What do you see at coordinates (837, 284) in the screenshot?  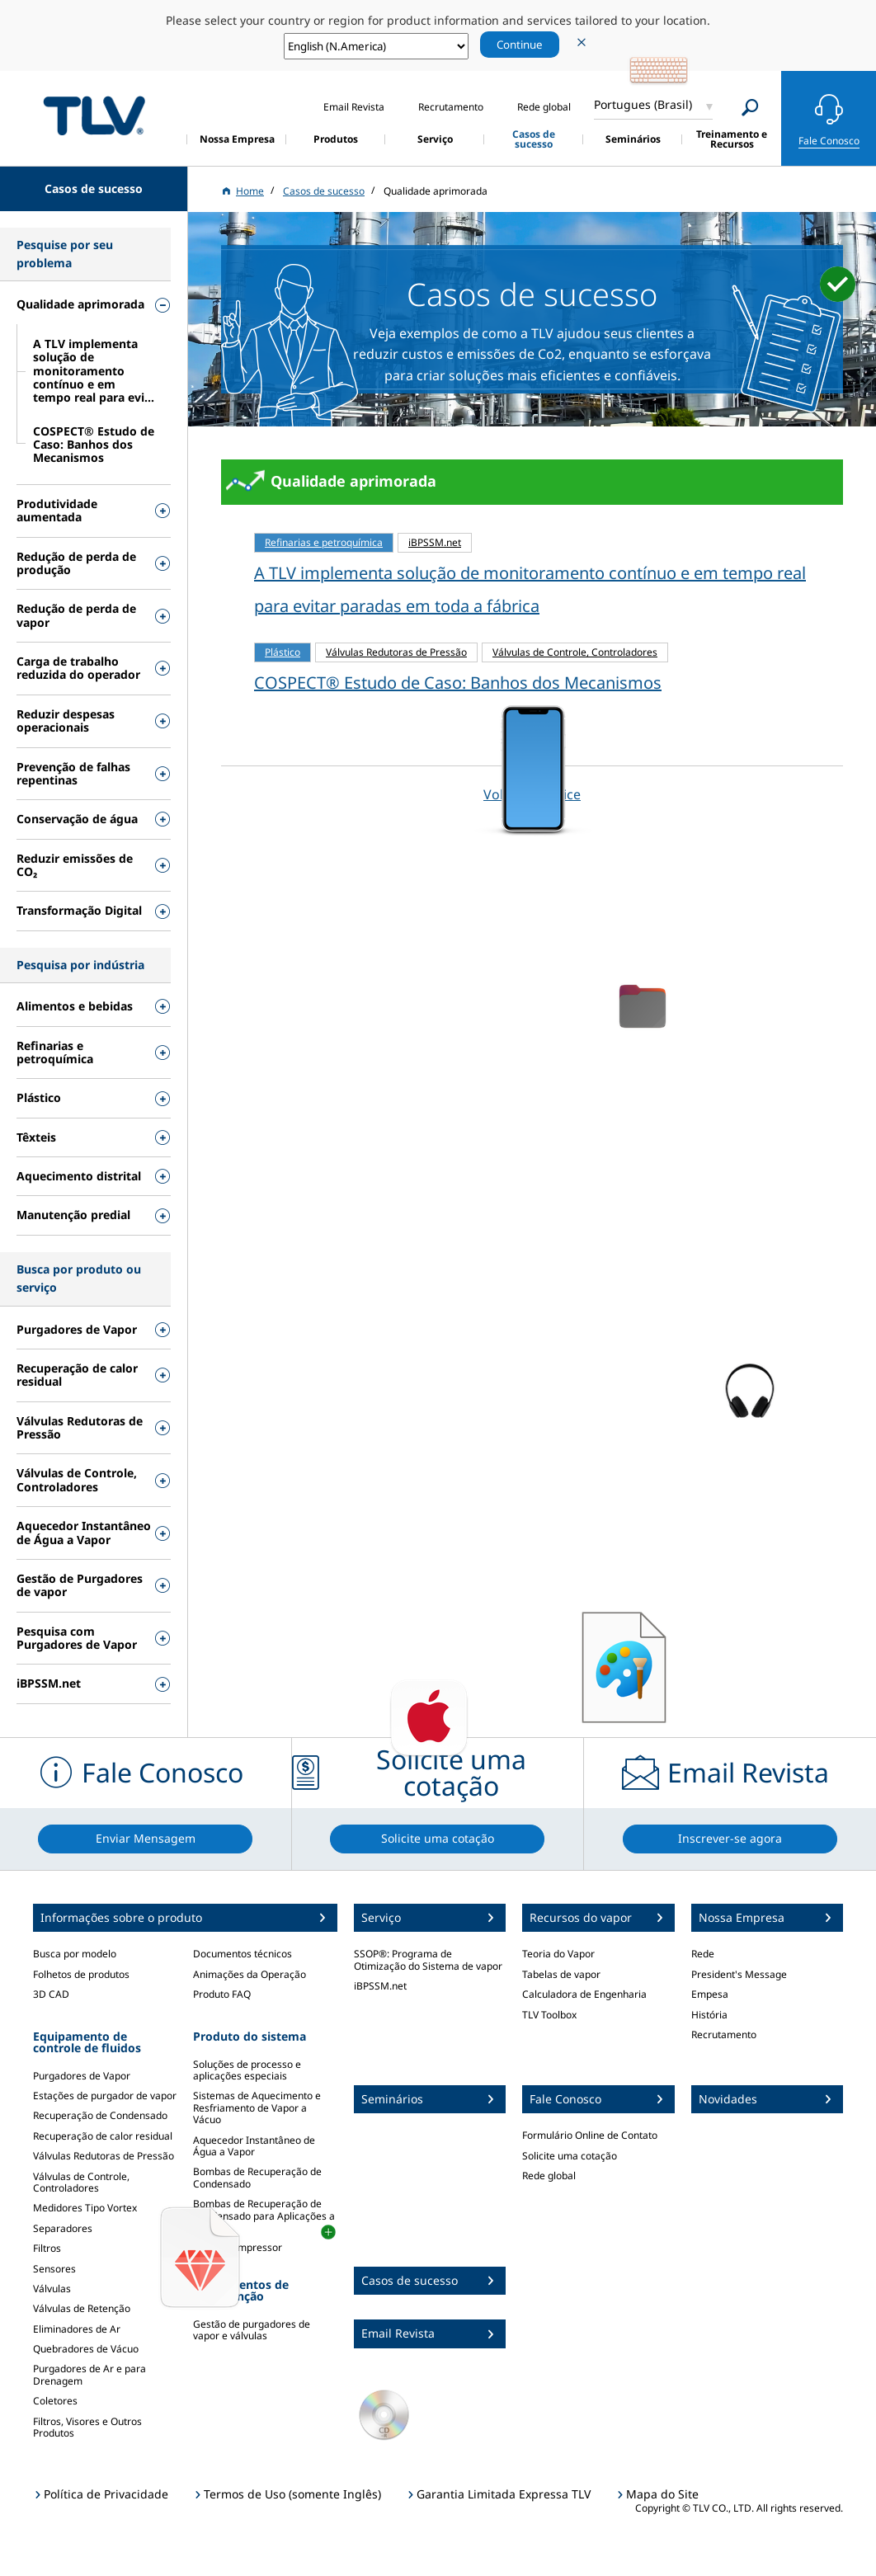 I see `confirm or apply changes in a dialog` at bounding box center [837, 284].